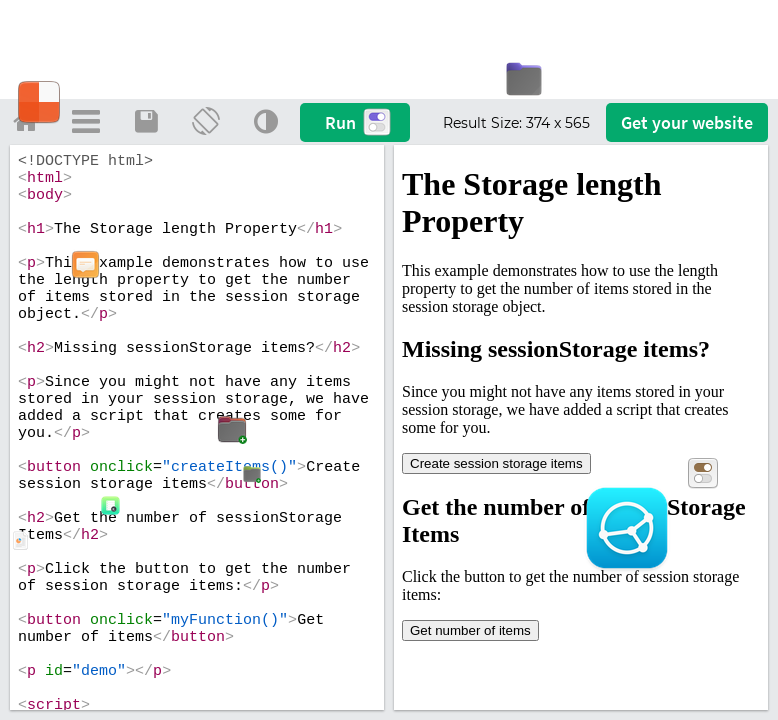  Describe the element at coordinates (524, 79) in the screenshot. I see `open folder to view contents` at that location.